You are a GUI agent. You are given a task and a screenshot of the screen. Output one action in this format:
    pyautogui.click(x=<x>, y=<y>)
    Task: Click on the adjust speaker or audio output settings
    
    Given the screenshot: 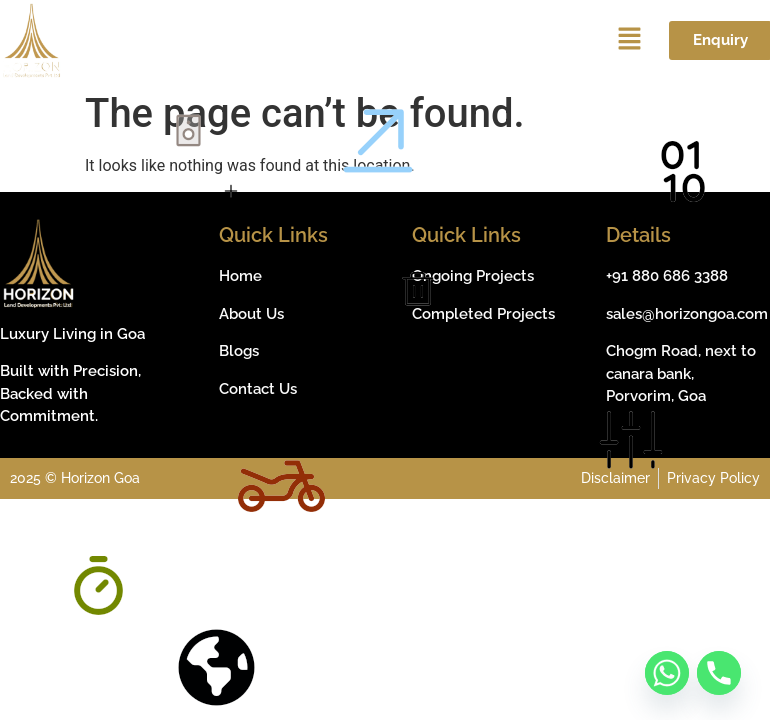 What is the action you would take?
    pyautogui.click(x=188, y=130)
    